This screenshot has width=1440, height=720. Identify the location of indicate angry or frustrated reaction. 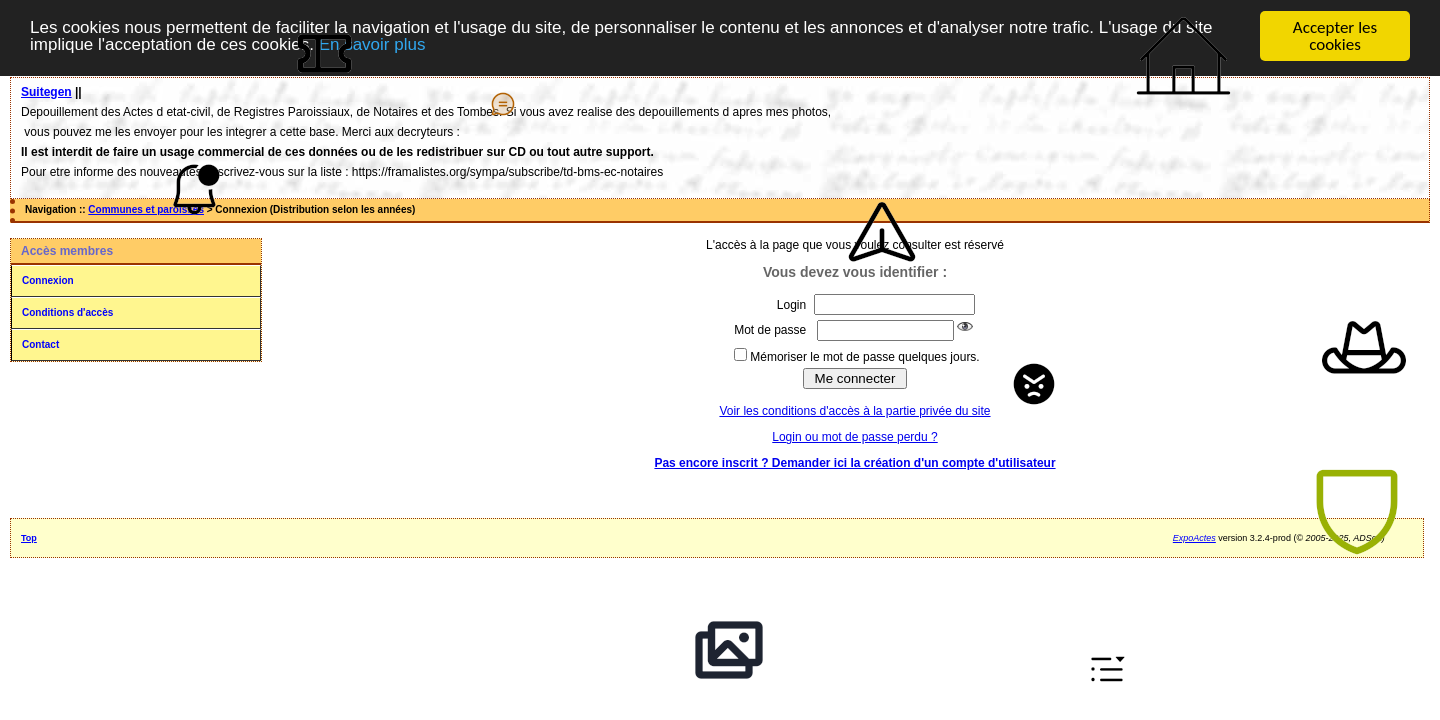
(1034, 384).